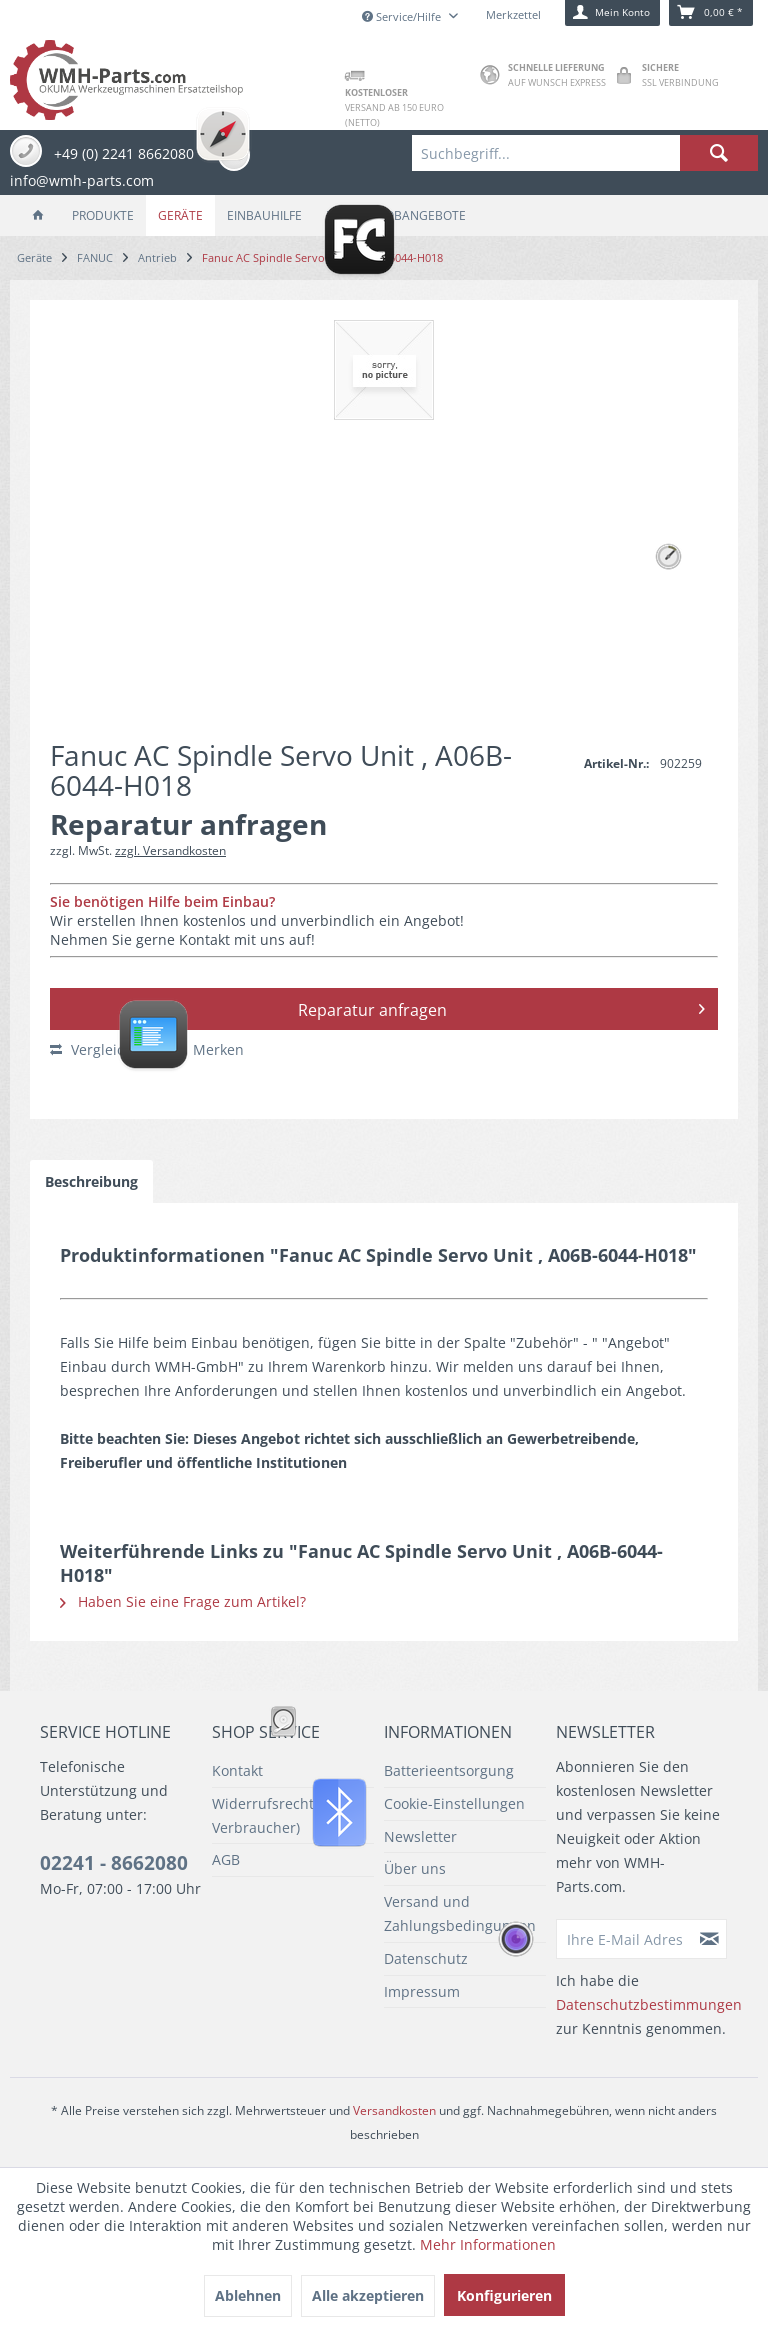  I want to click on indicates bluetooth is active and connected, so click(339, 1812).